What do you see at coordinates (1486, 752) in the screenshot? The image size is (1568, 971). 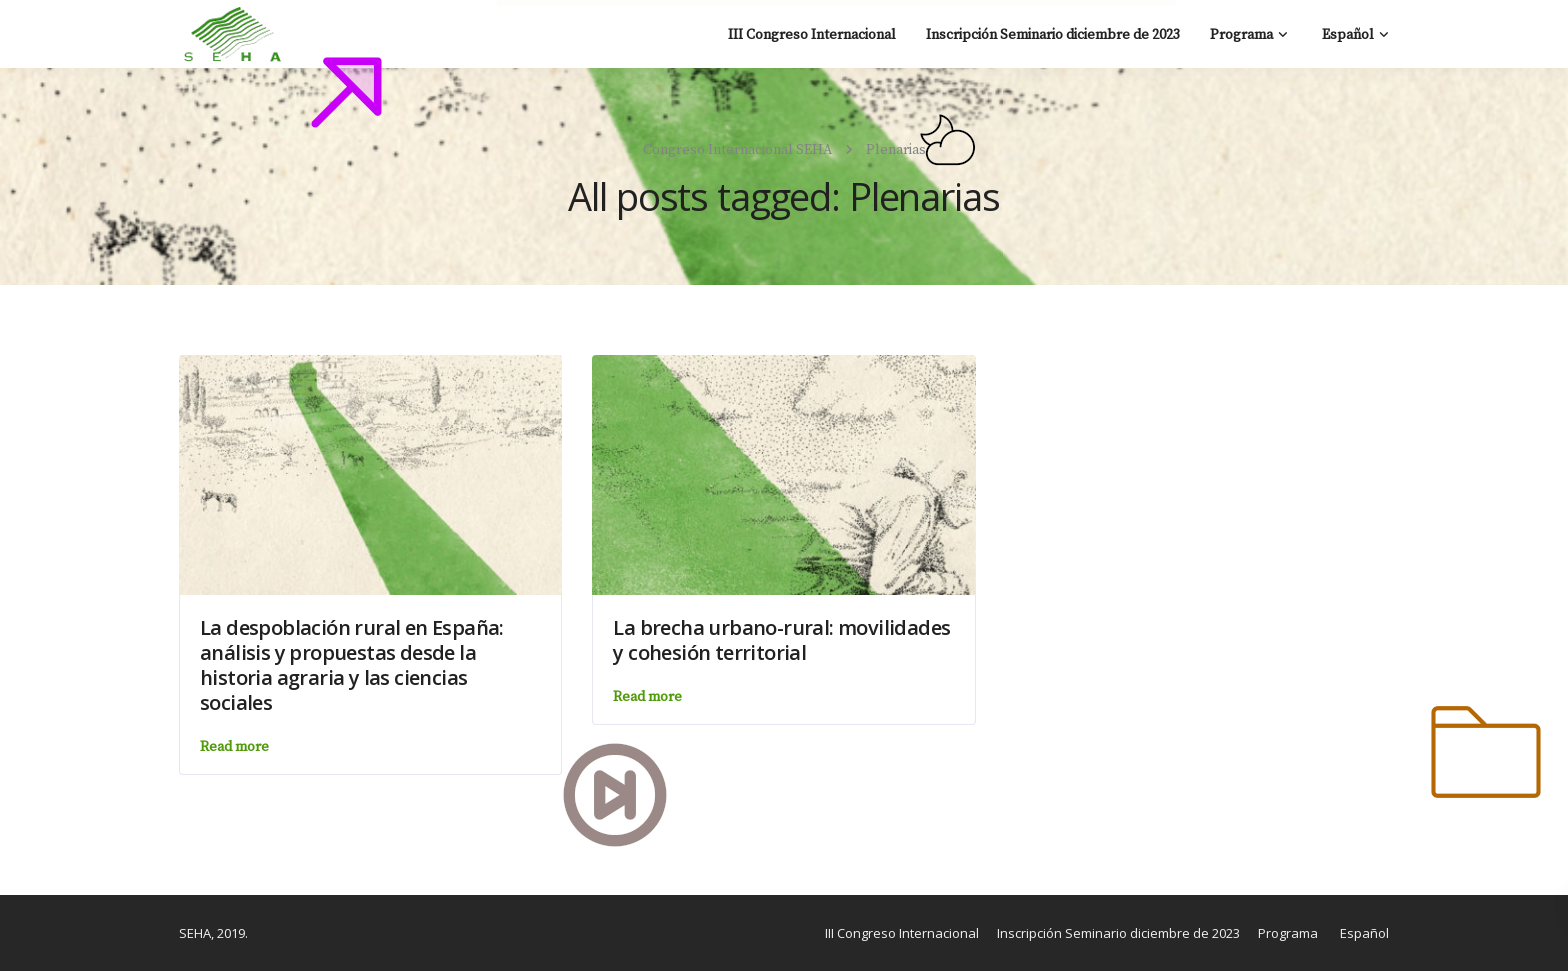 I see `access your files and documents` at bounding box center [1486, 752].